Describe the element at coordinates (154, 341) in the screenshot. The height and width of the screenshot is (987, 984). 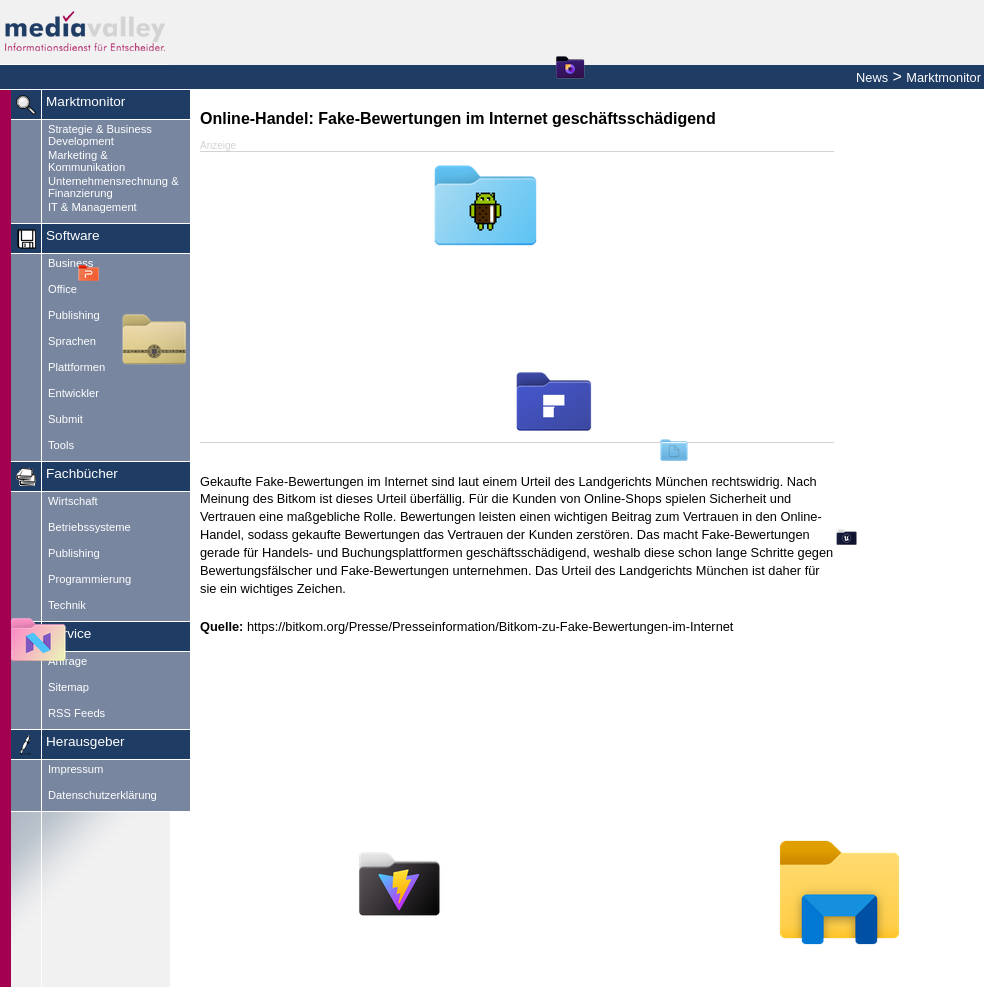
I see `open folder containing pokémon or pokelantis-themed content` at that location.